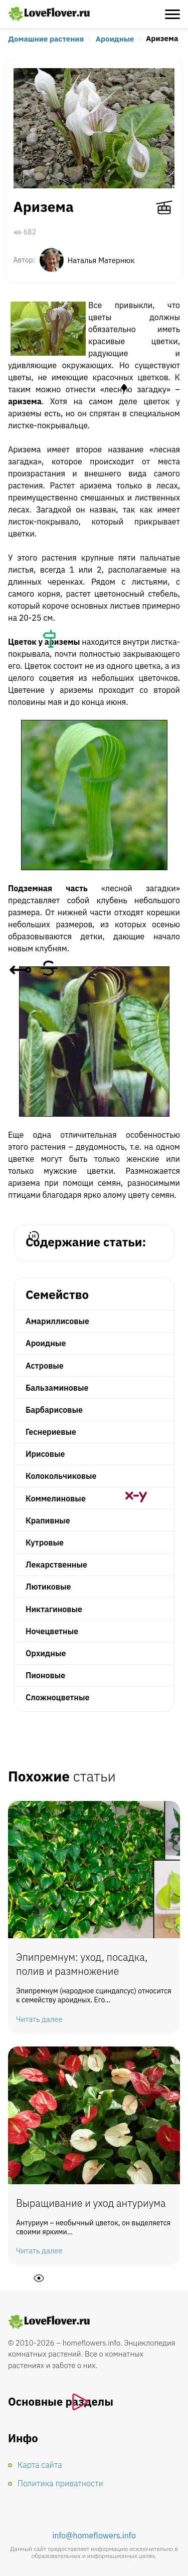 Image resolution: width=188 pixels, height=2576 pixels. What do you see at coordinates (49, 639) in the screenshot?
I see `navigate to previous section` at bounding box center [49, 639].